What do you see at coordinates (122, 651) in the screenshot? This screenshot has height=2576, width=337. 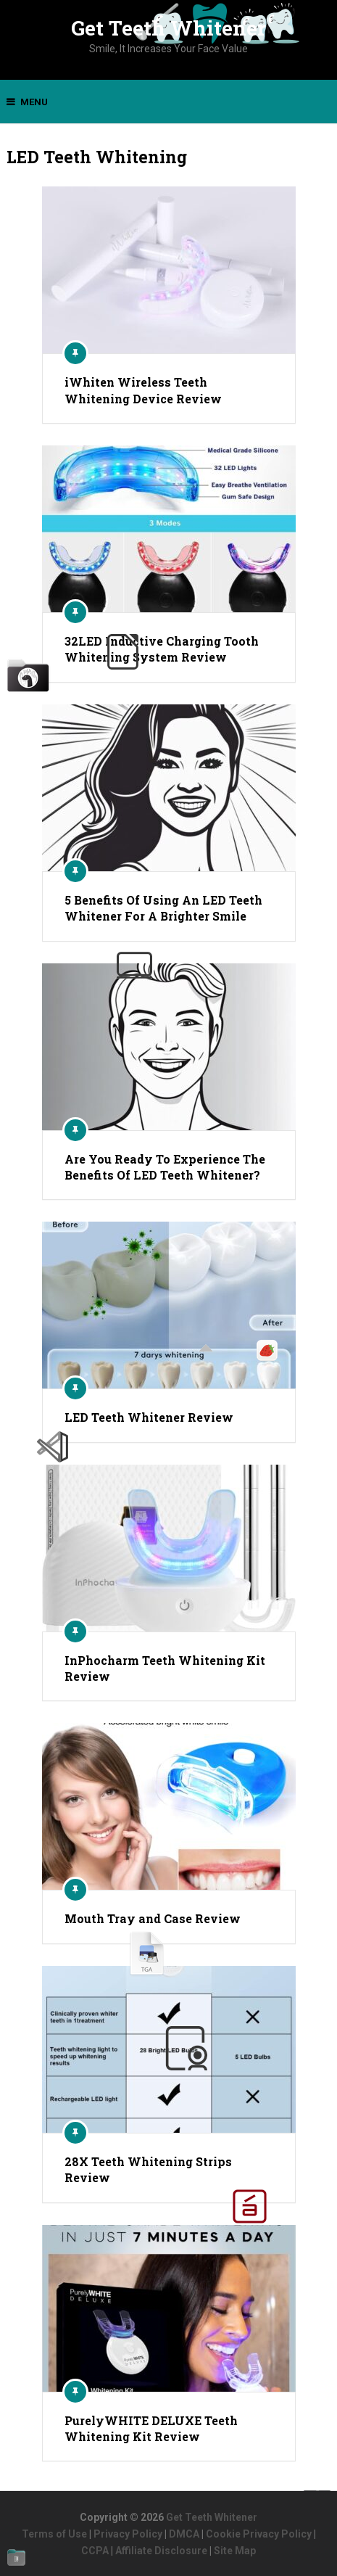 I see `open LibreOffice suite` at bounding box center [122, 651].